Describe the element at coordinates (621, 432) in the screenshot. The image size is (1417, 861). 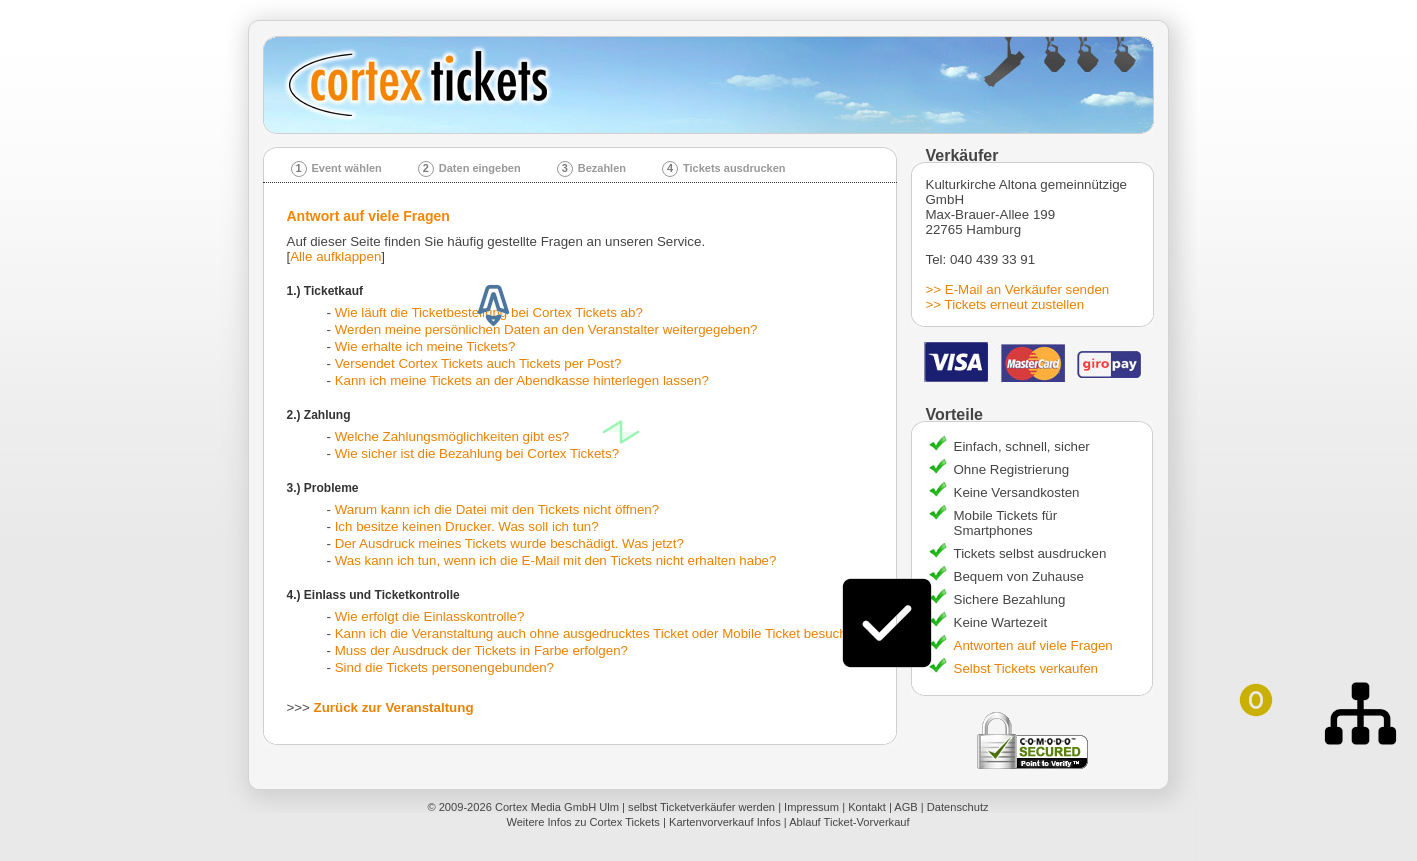
I see `adjust sawtooth waveform settings` at that location.